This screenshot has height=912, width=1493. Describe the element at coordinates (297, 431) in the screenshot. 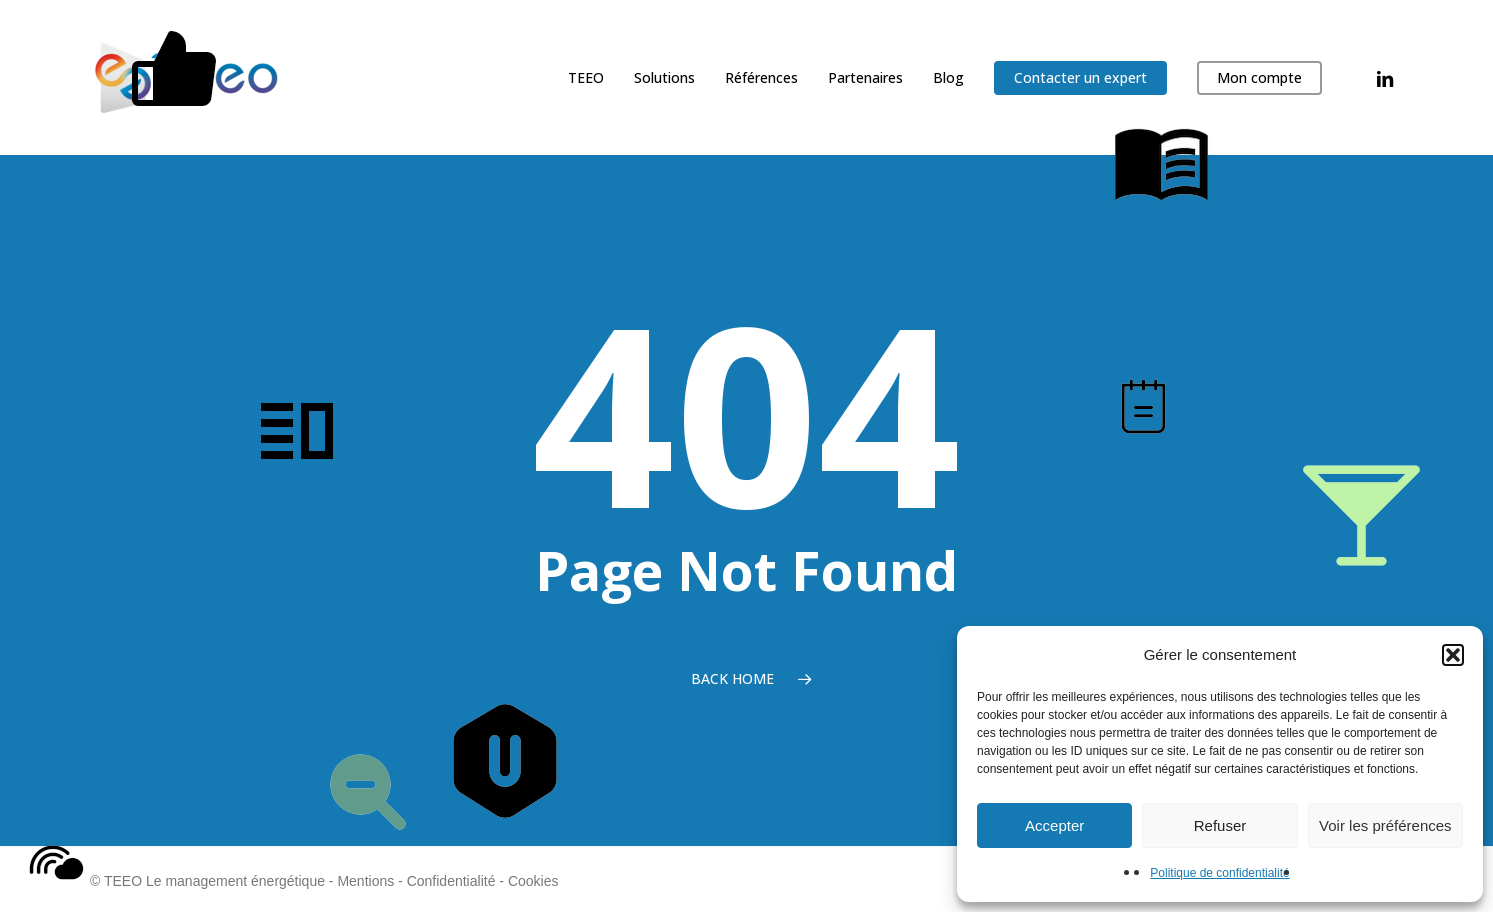

I see `toggle vertical split view layout` at that location.